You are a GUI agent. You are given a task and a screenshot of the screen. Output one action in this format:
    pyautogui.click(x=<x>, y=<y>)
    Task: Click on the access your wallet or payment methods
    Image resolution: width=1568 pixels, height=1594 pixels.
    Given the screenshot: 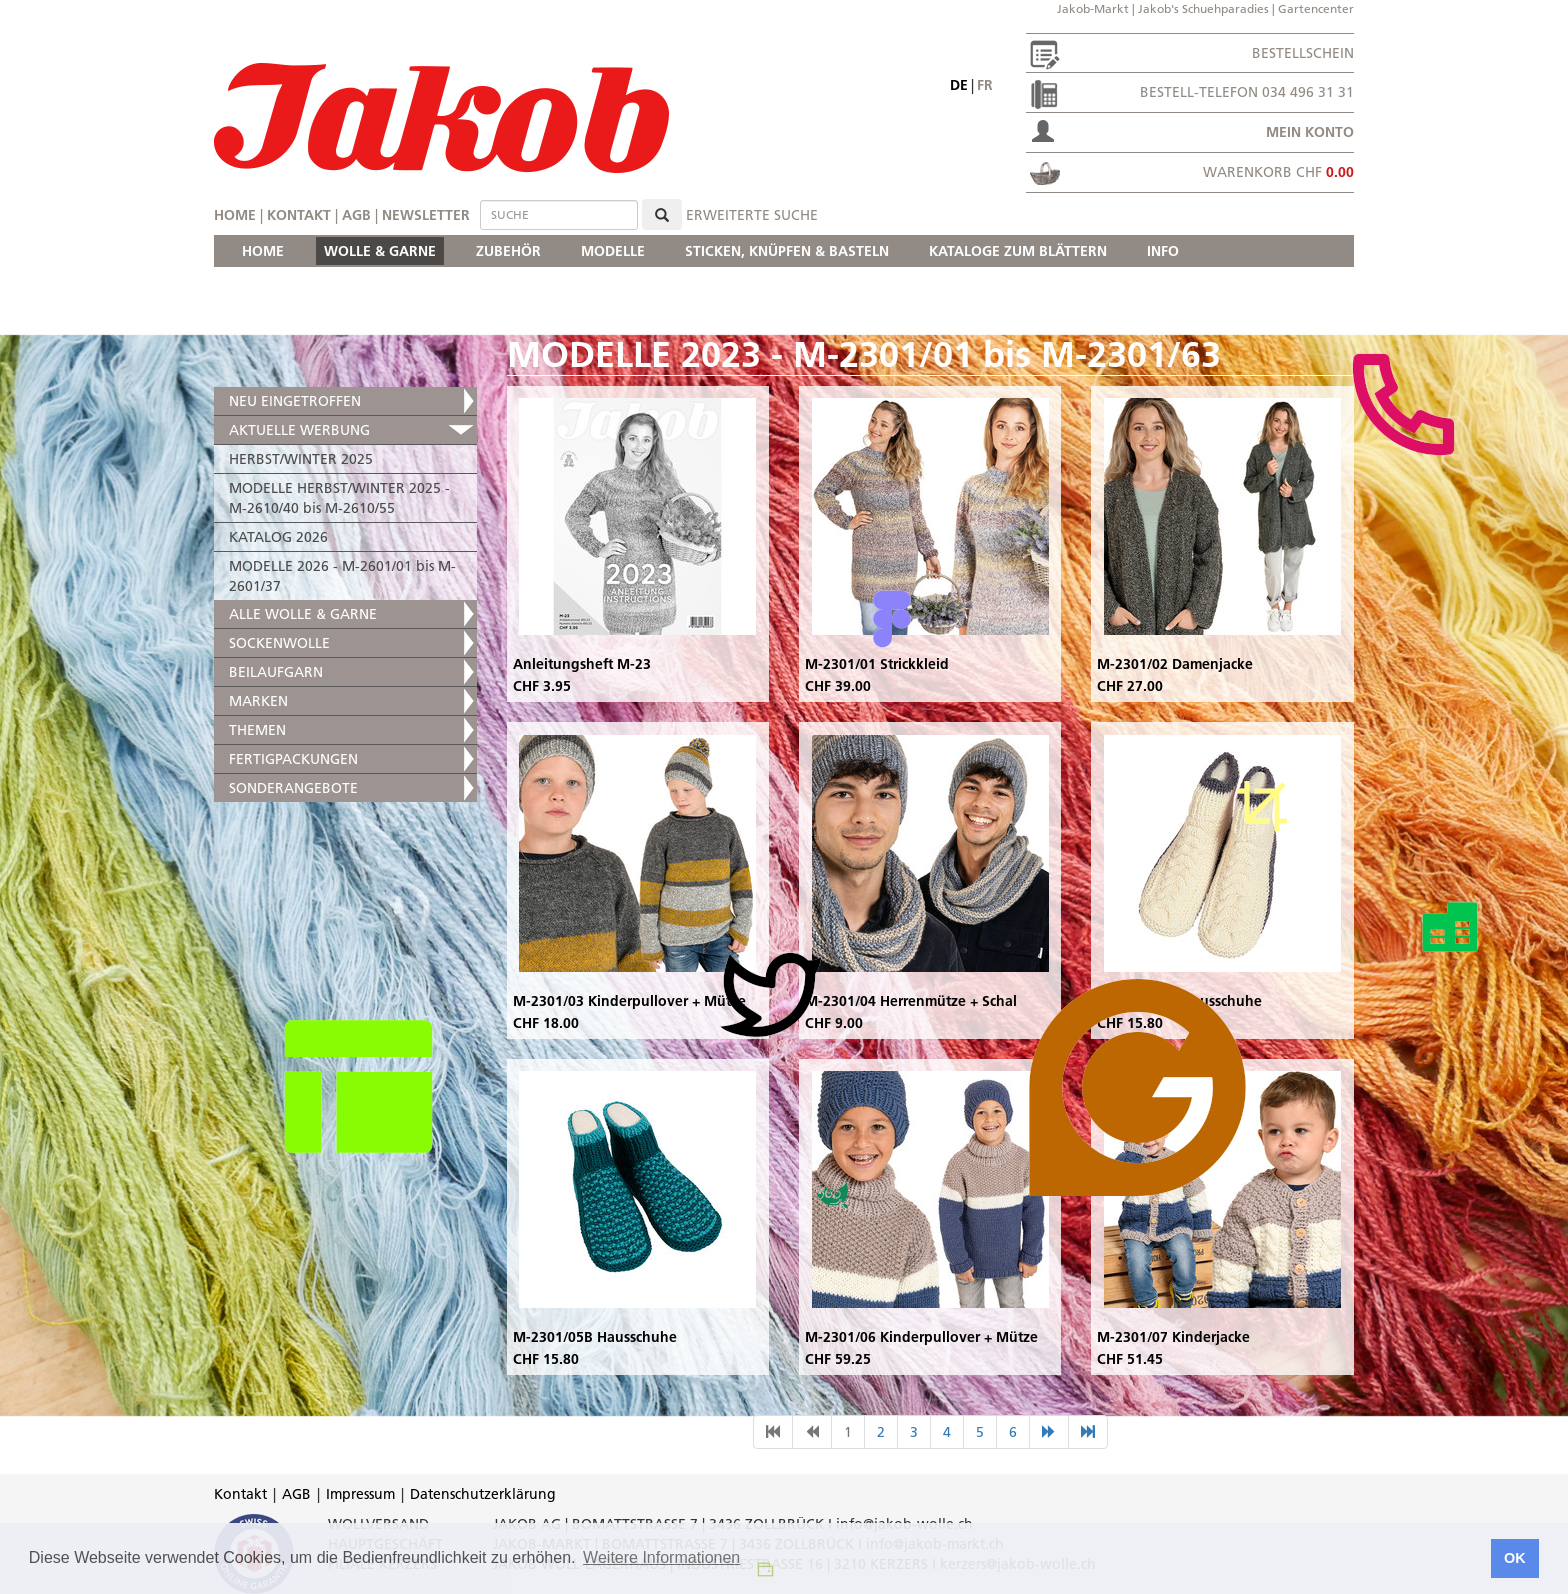 What is the action you would take?
    pyautogui.click(x=765, y=1569)
    